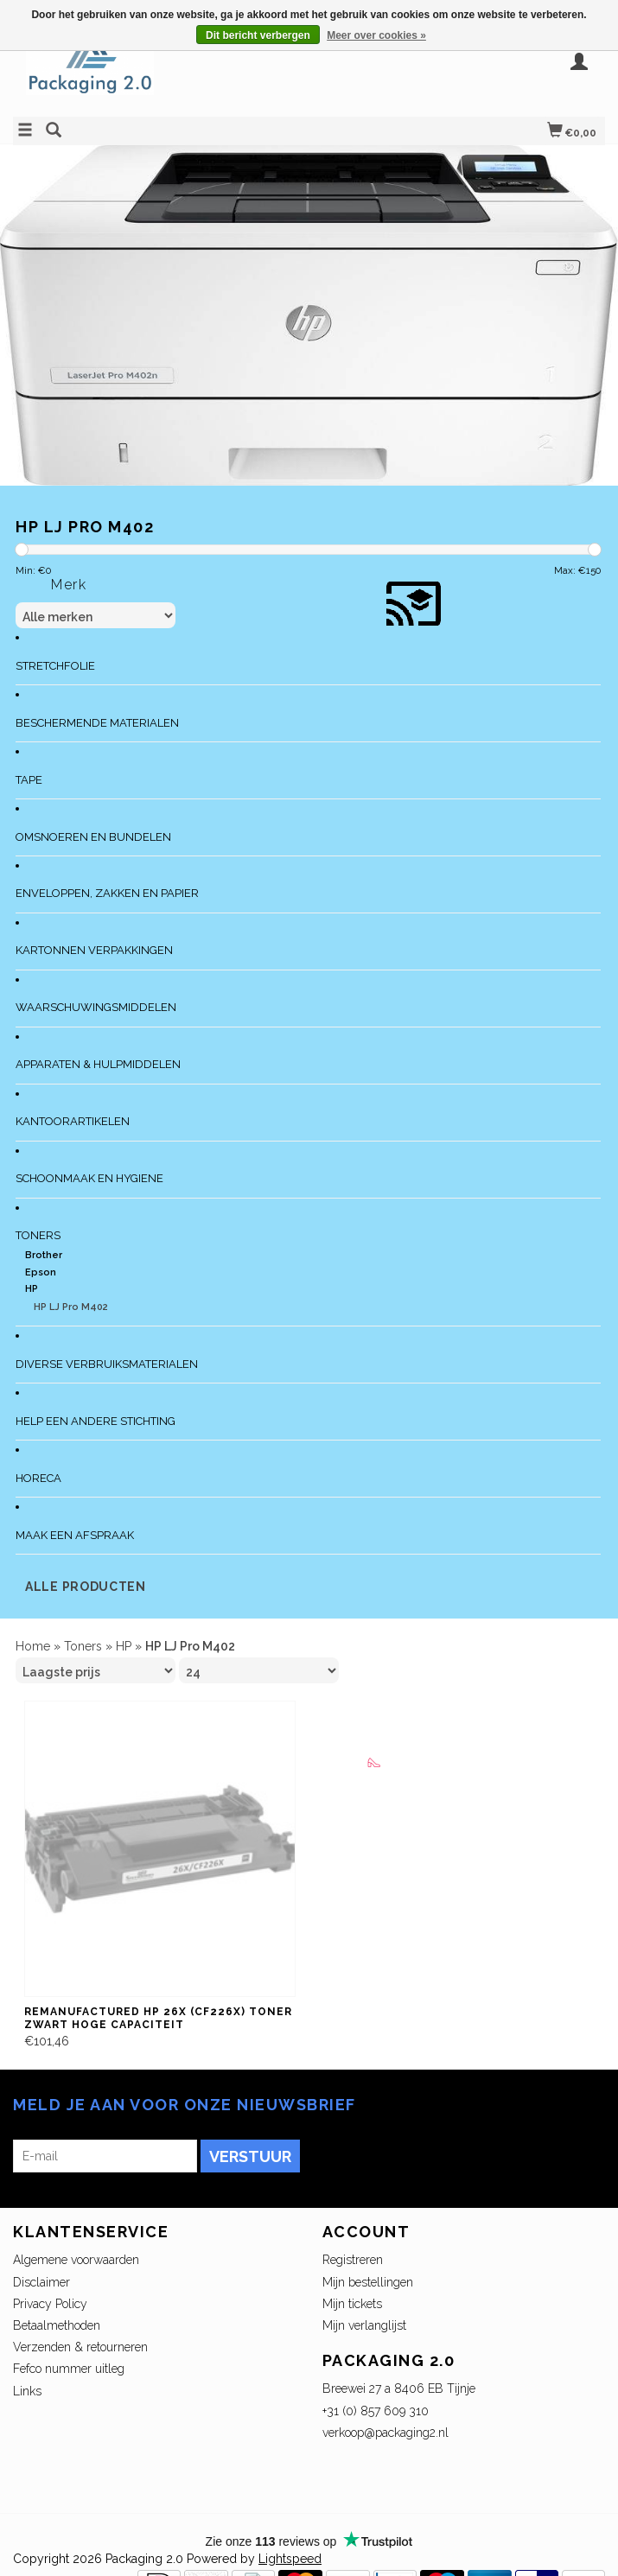  I want to click on cast or share screen to classroom display, so click(413, 603).